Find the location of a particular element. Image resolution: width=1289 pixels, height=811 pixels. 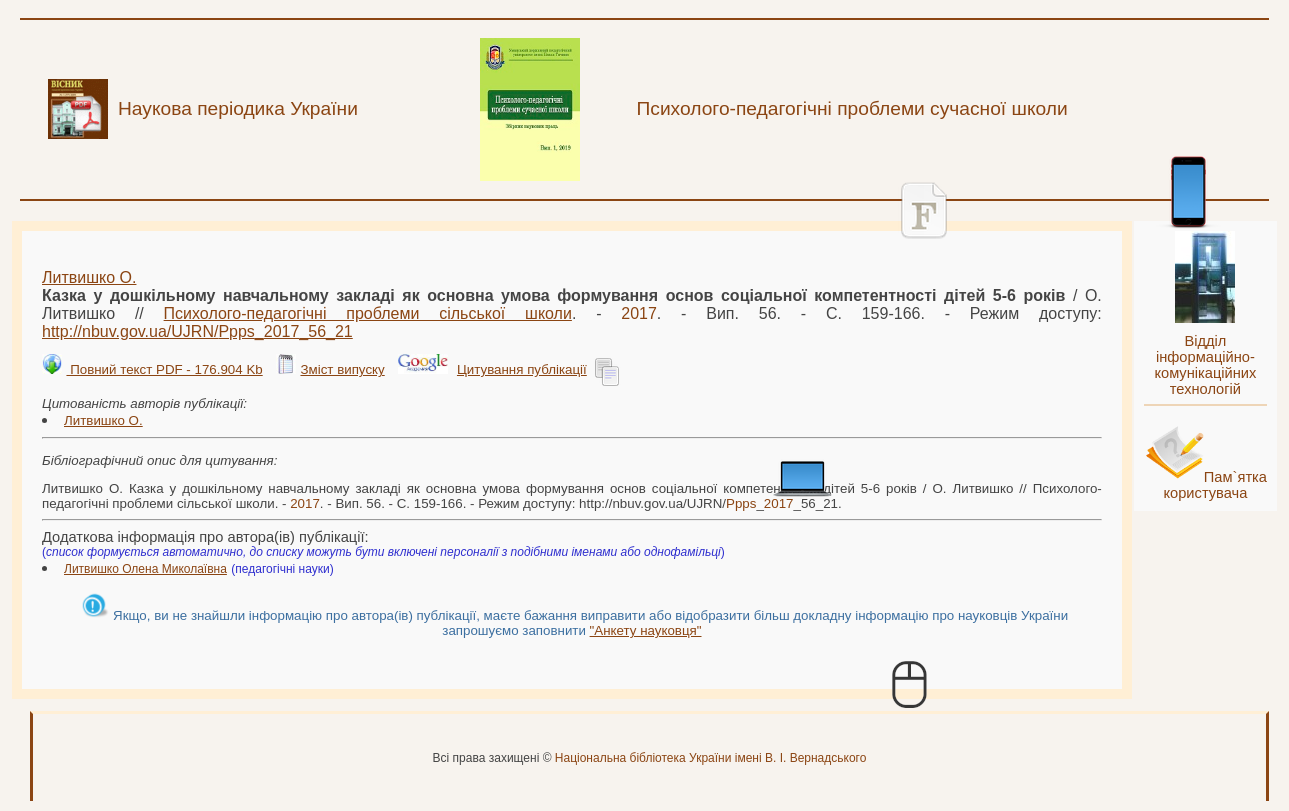

iPhone 8 device connected to your Mac is located at coordinates (1188, 192).